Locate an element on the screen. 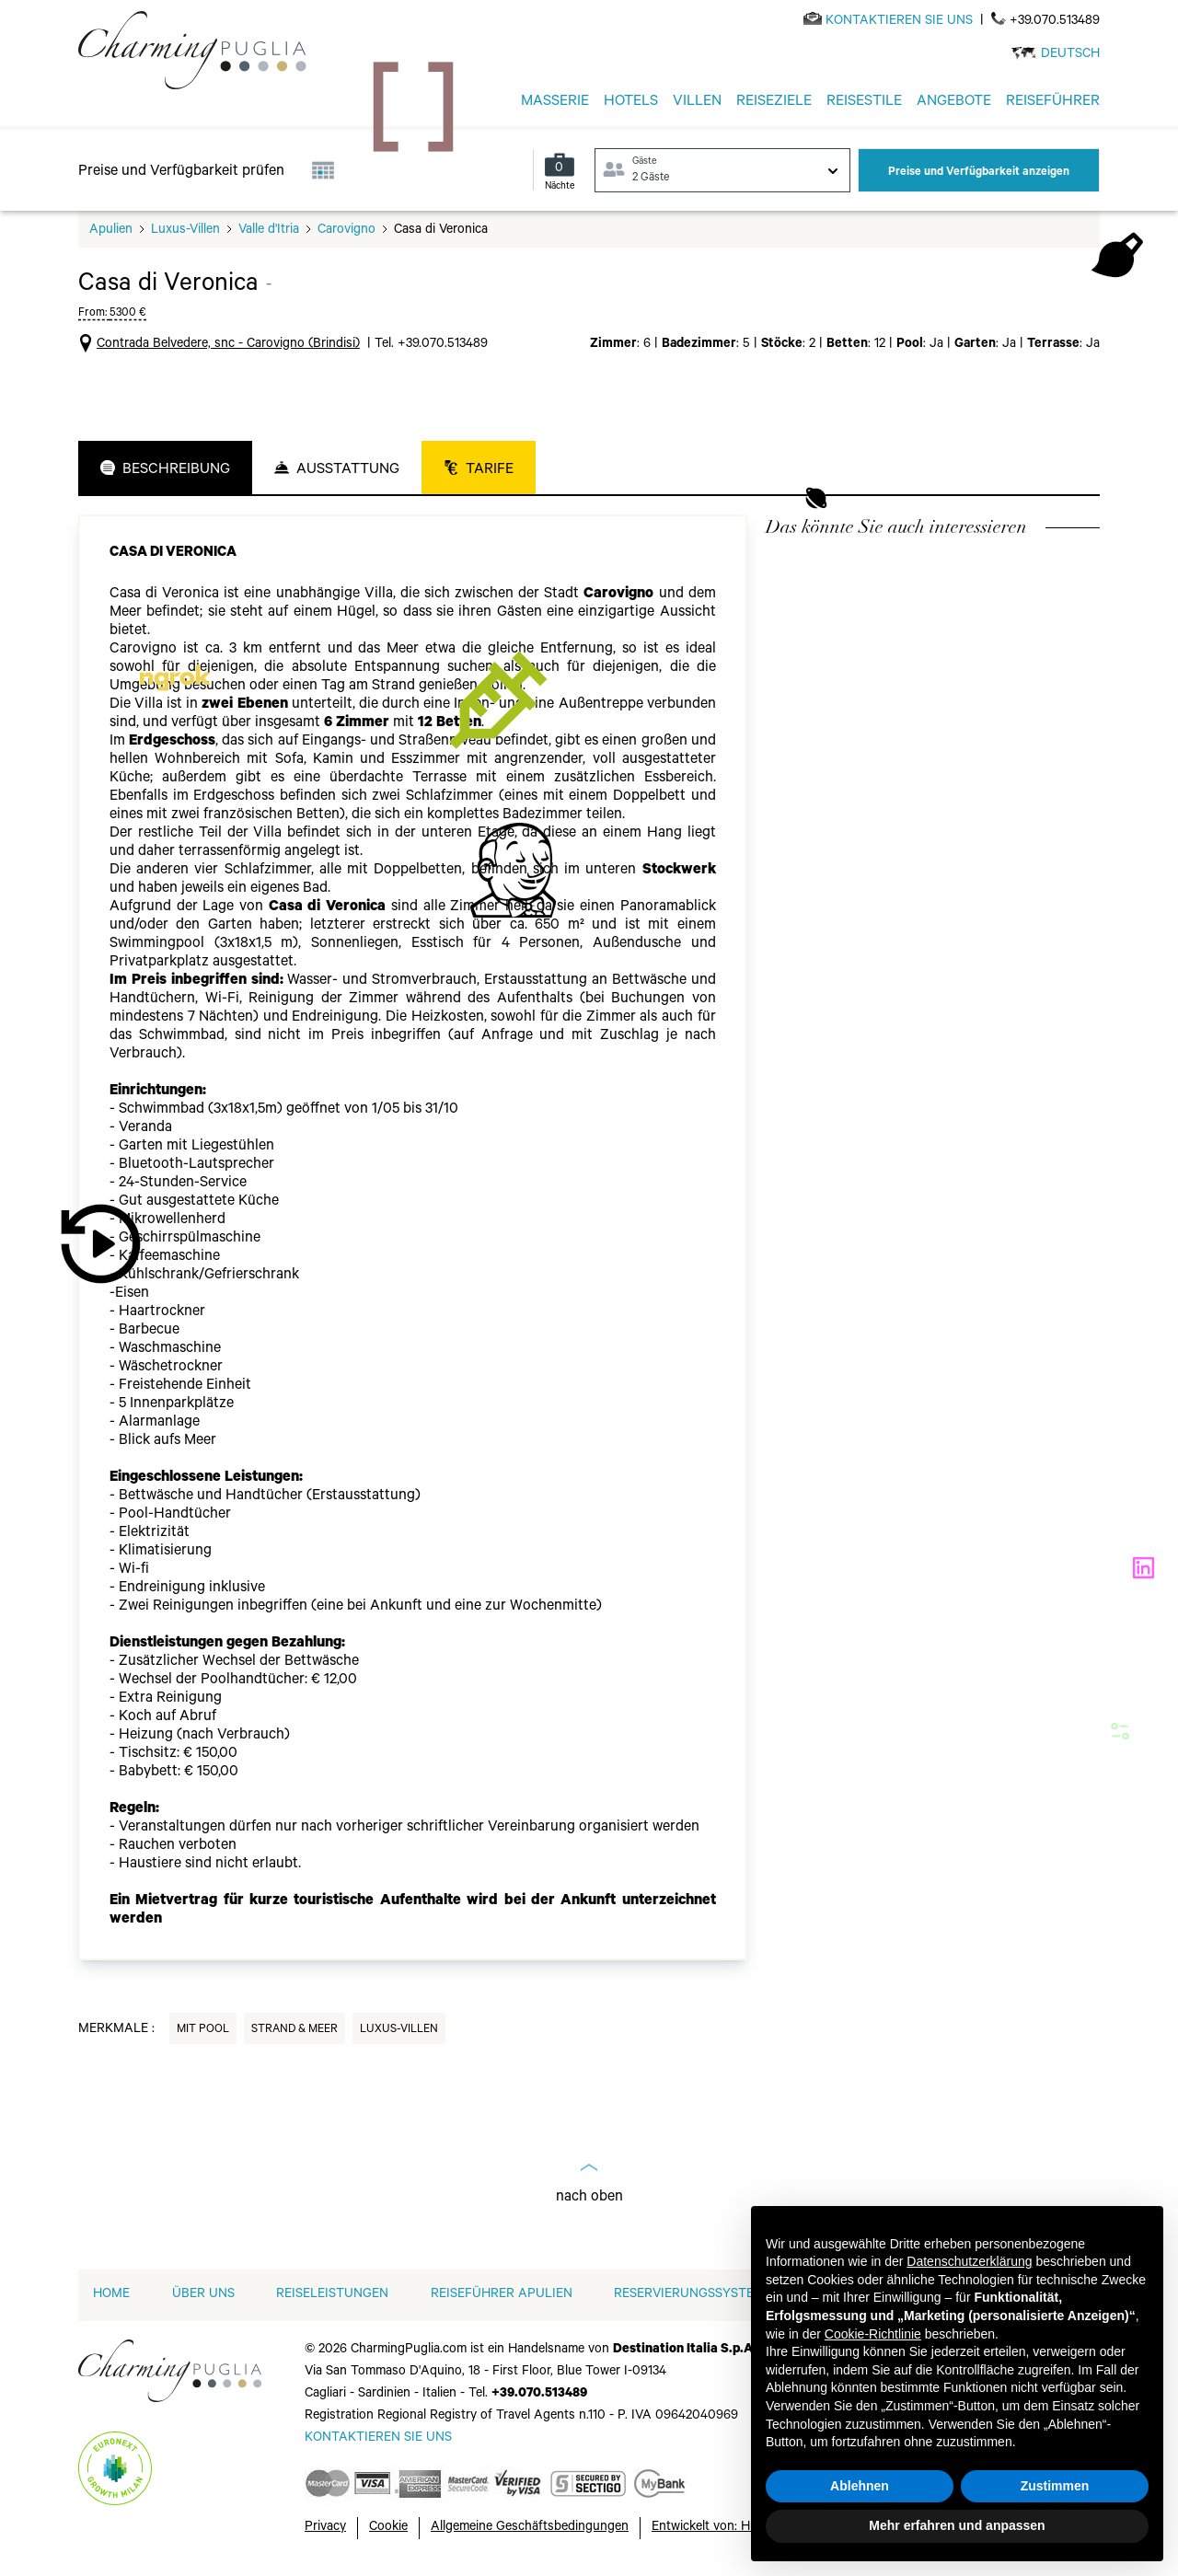  access code editor or development tools is located at coordinates (413, 107).